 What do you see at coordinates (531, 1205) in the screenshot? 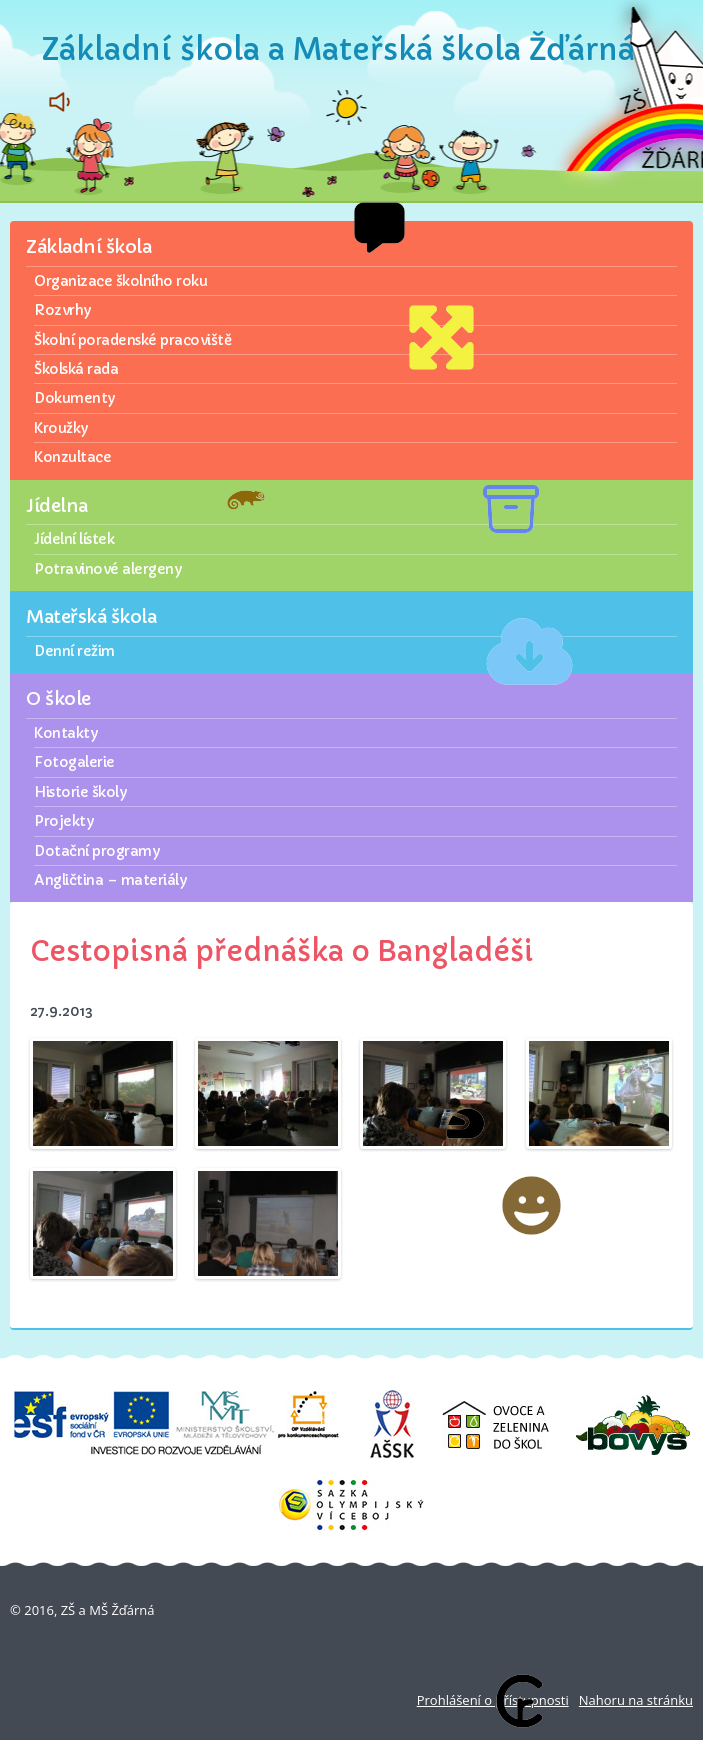
I see `add a reaction or emoji` at bounding box center [531, 1205].